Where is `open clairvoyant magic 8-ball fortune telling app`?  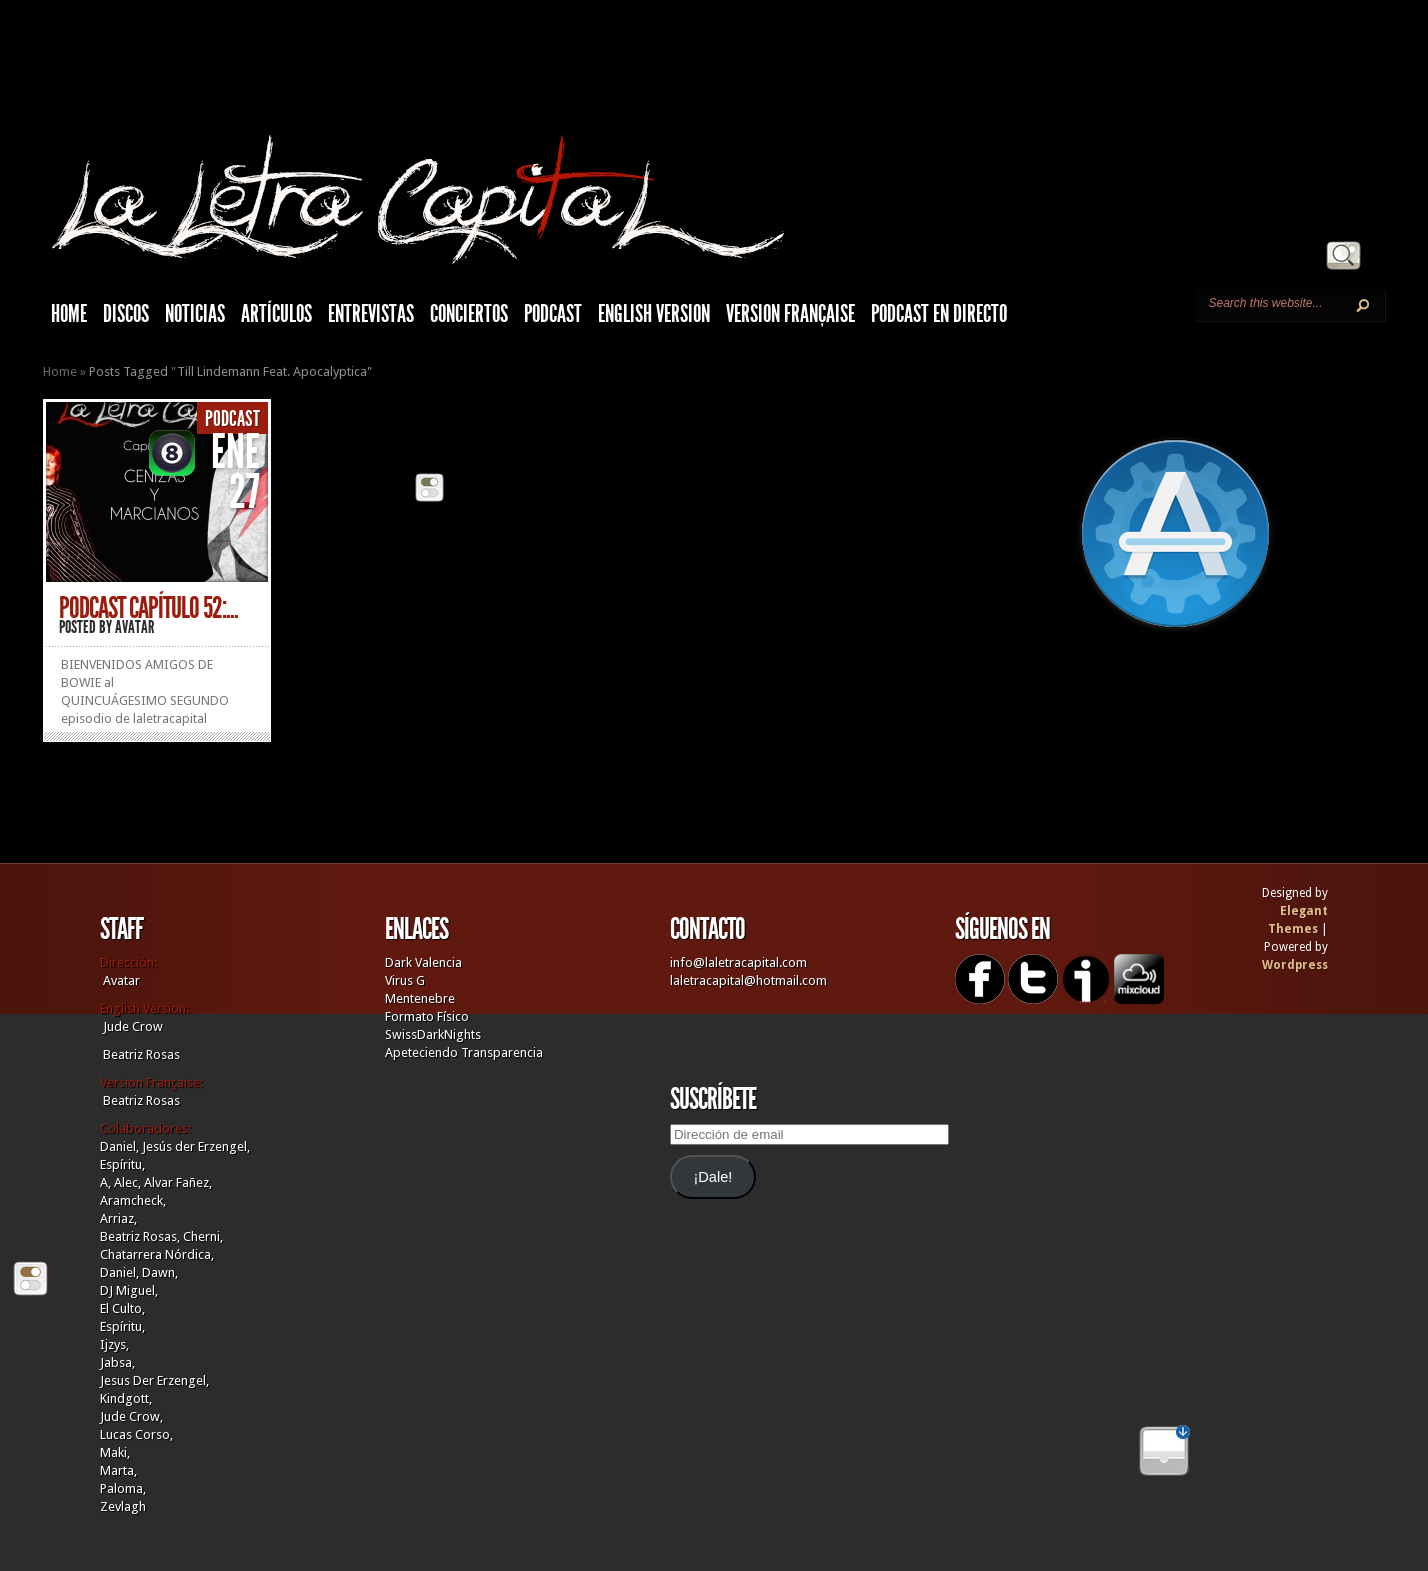
open clairvoyant magic 8-ball fortune telling app is located at coordinates (172, 453).